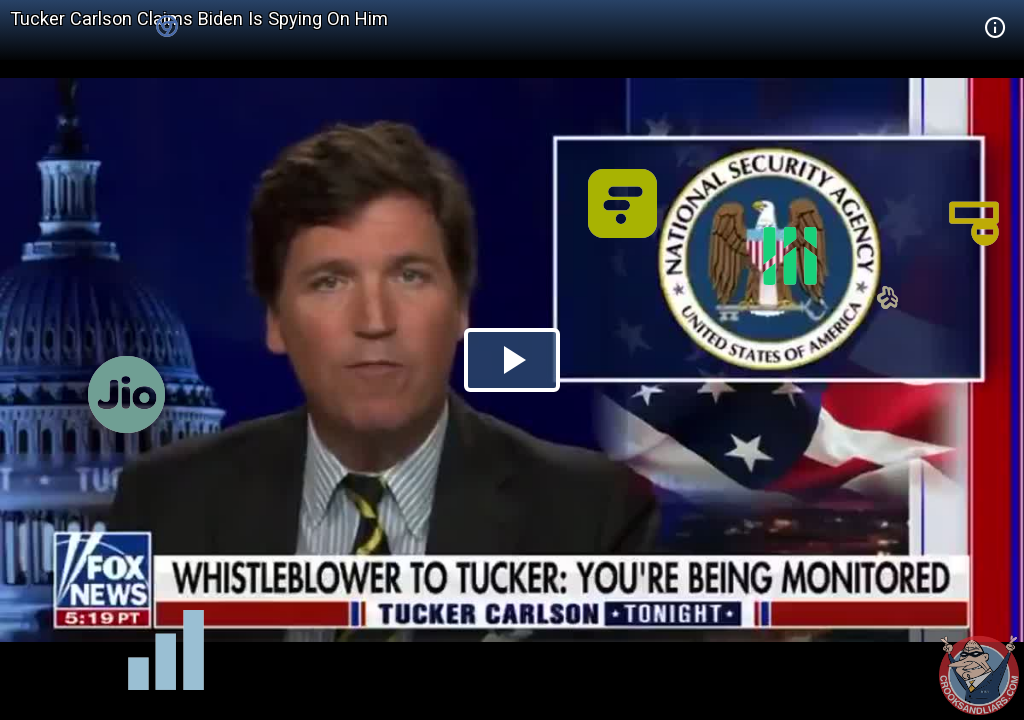  I want to click on libraries.io logo, so click(790, 256).